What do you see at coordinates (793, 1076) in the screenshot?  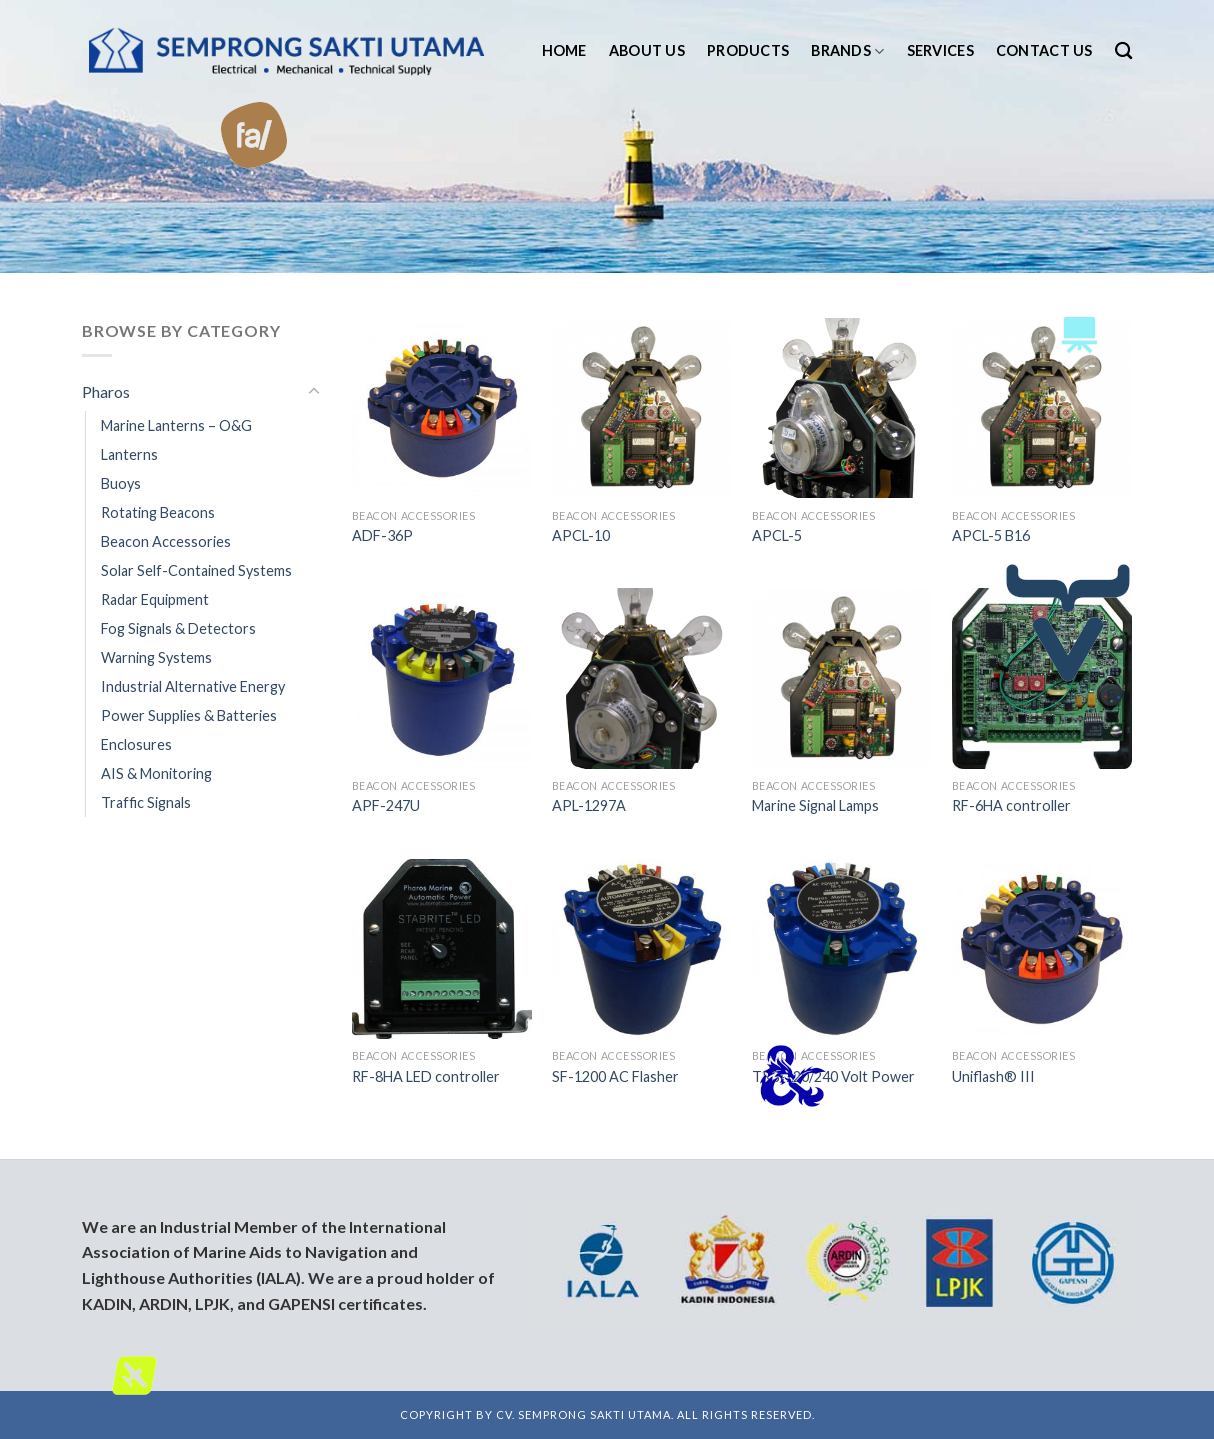 I see `Dungeons & Dragons official logo` at bounding box center [793, 1076].